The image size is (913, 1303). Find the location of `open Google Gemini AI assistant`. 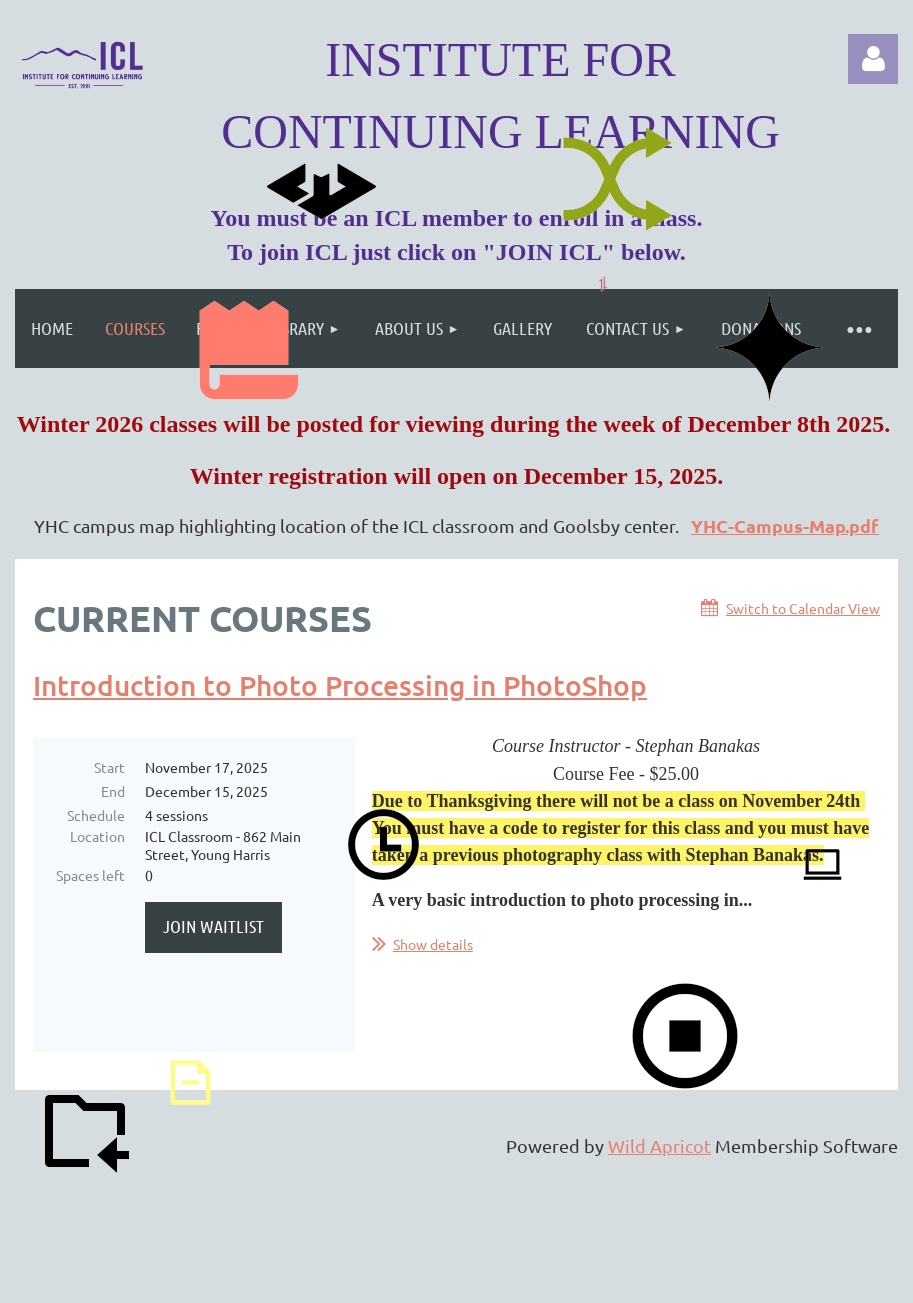

open Google Gemini AI assistant is located at coordinates (769, 347).